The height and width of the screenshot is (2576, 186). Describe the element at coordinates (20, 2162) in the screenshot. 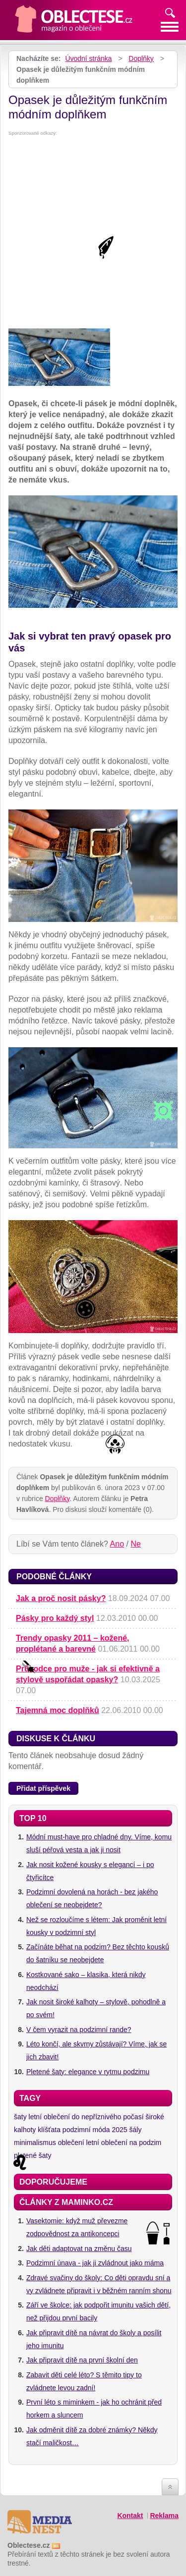

I see `represents the leo zodiac sign` at that location.